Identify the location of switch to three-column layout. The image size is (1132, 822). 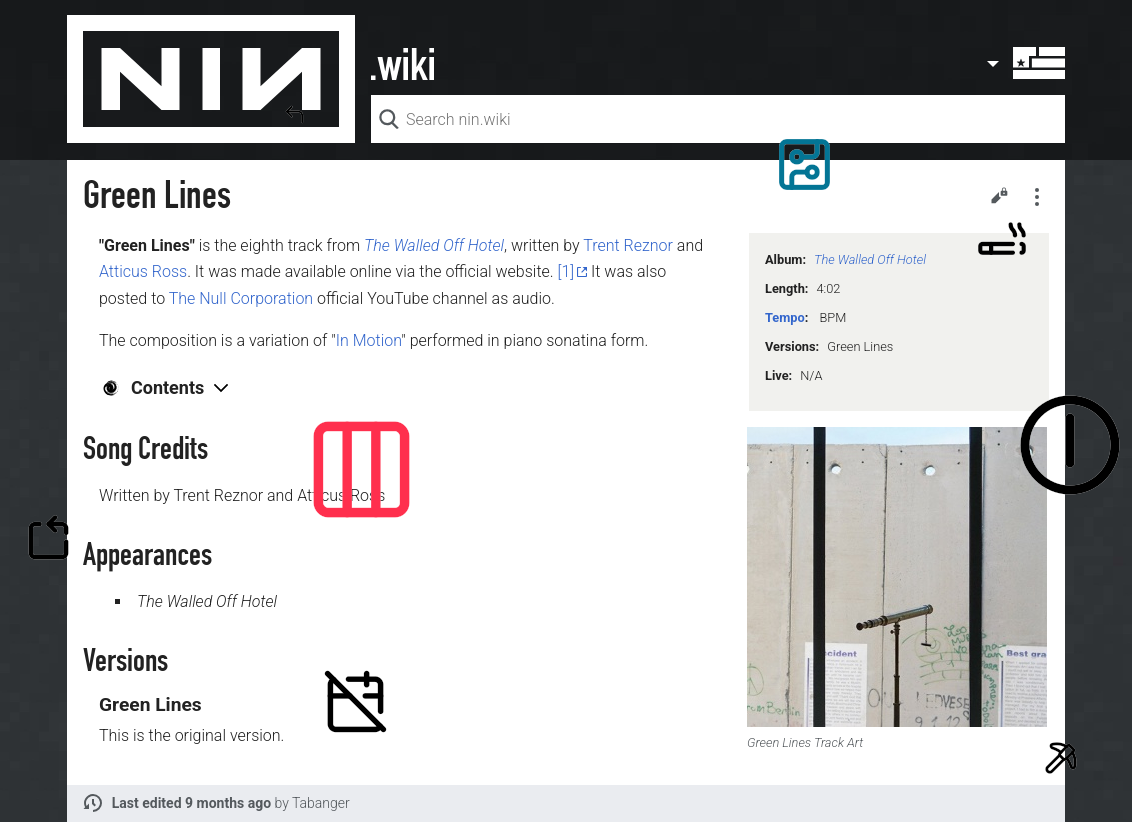
(361, 469).